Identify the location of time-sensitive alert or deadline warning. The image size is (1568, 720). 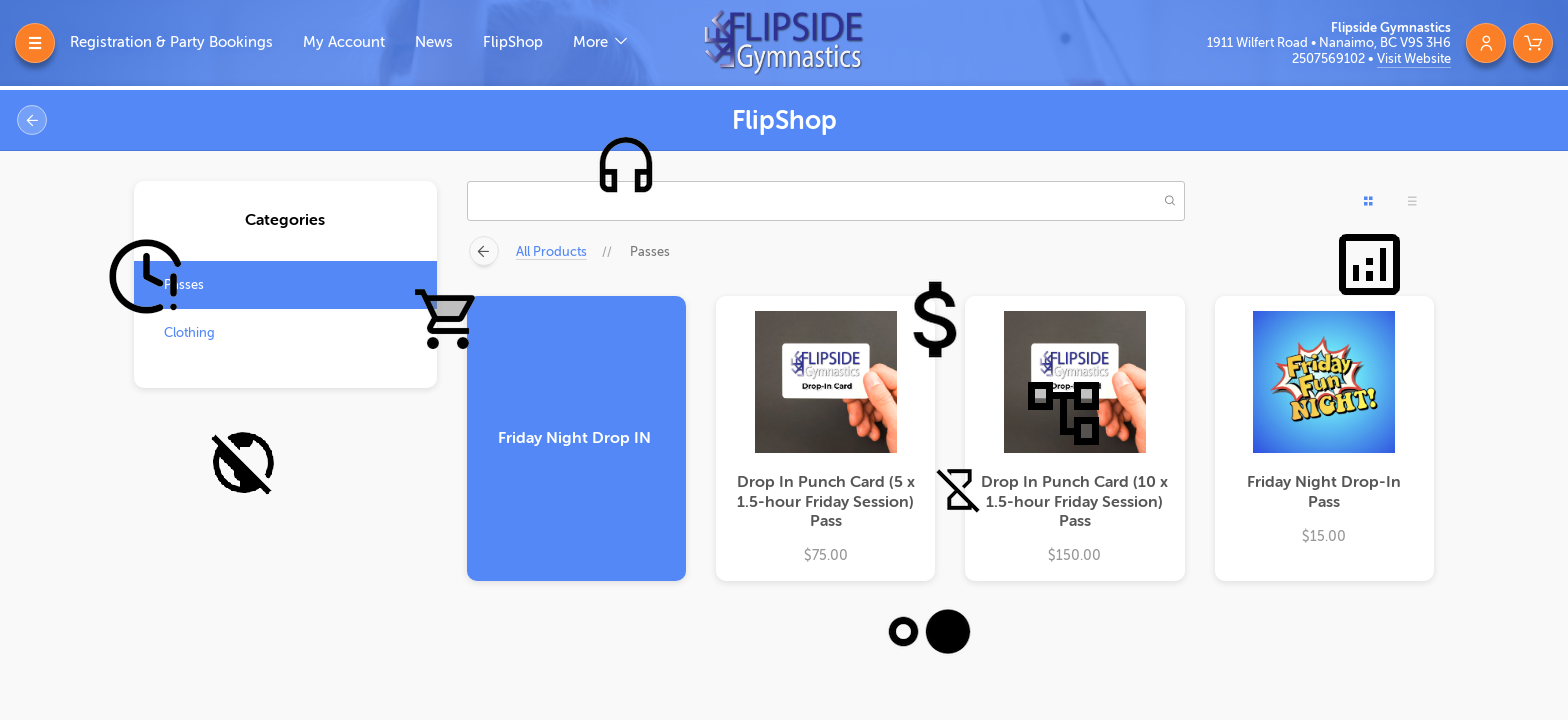
(146, 276).